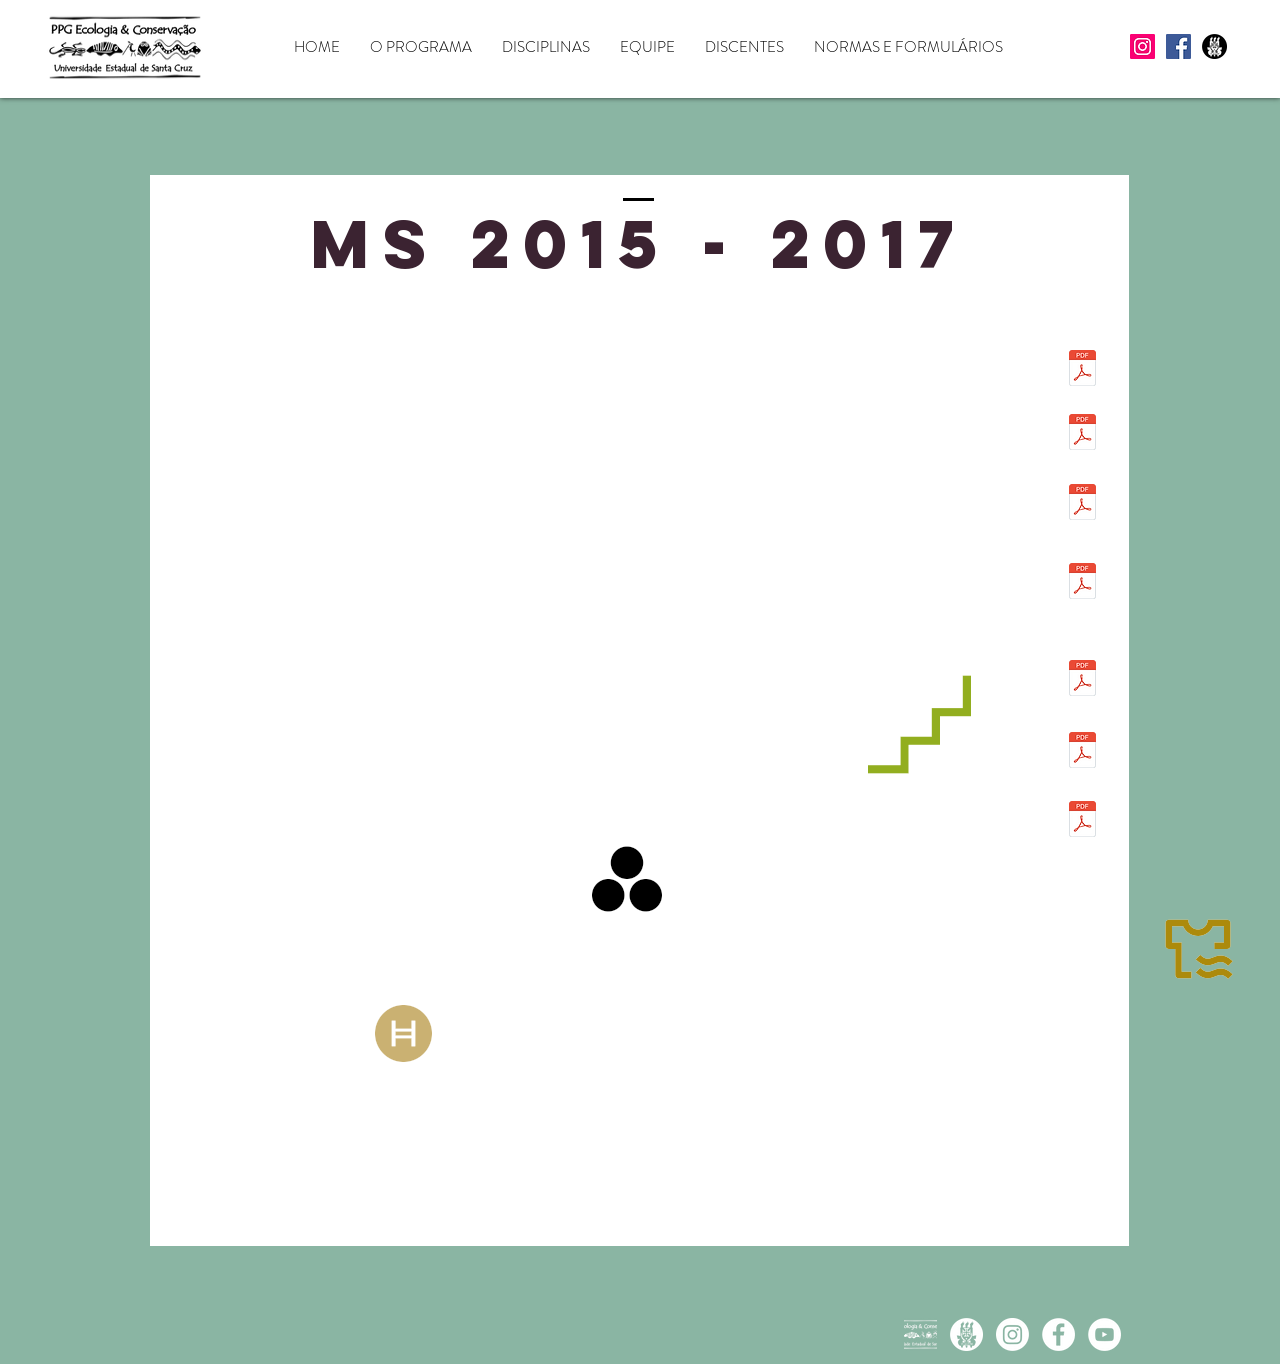  I want to click on hedera hashgraph platform logo, so click(403, 1033).